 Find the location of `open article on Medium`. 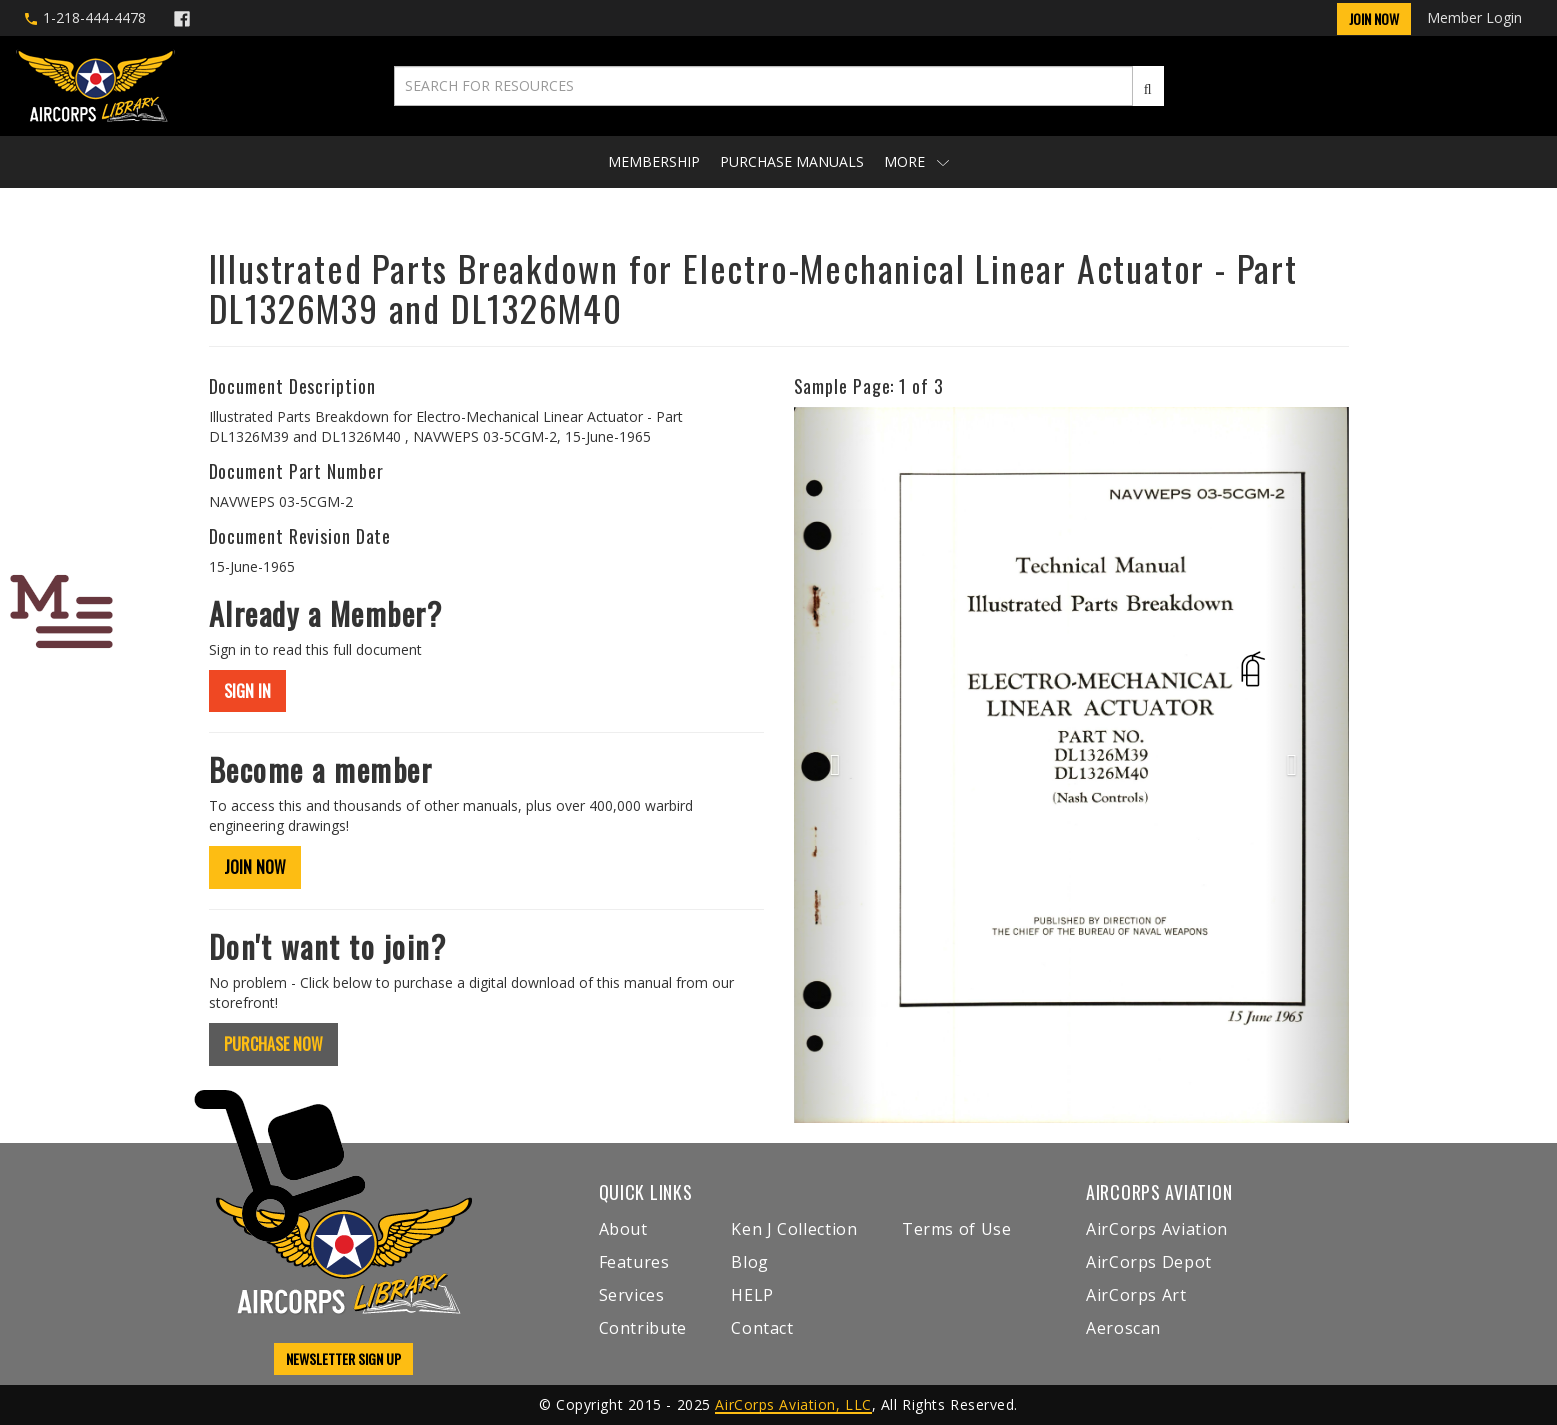

open article on Medium is located at coordinates (61, 611).